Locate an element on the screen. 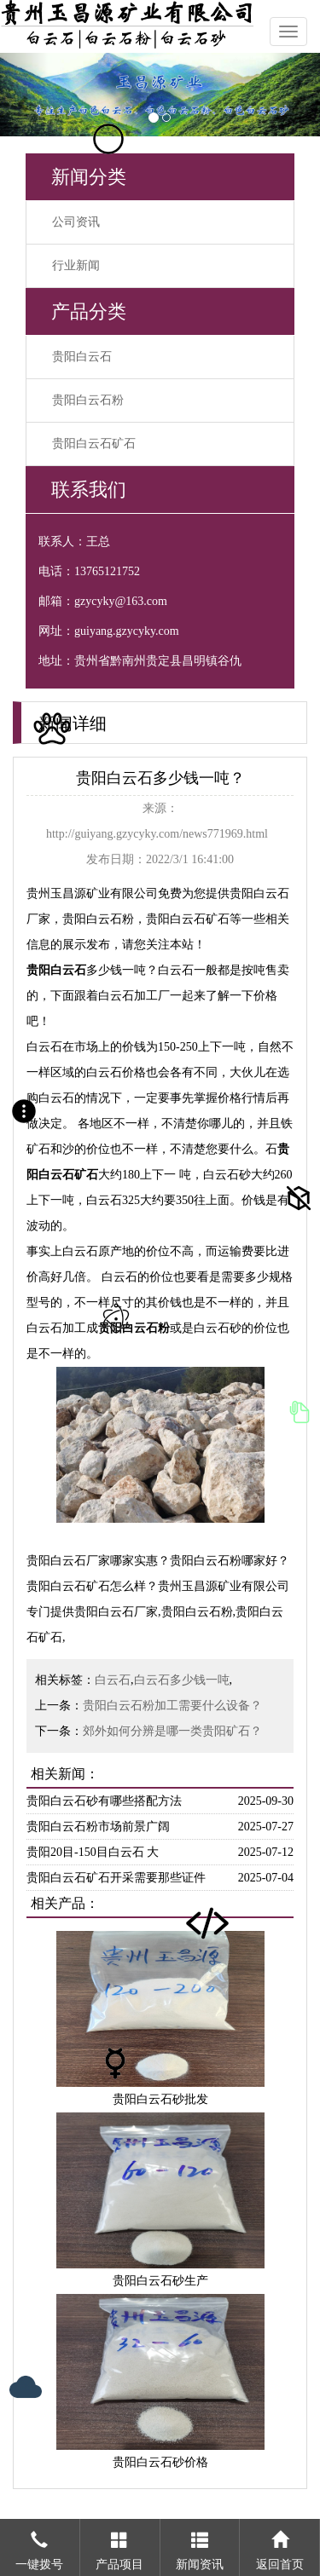 This screenshot has width=320, height=2576. open more options menu is located at coordinates (24, 1111).